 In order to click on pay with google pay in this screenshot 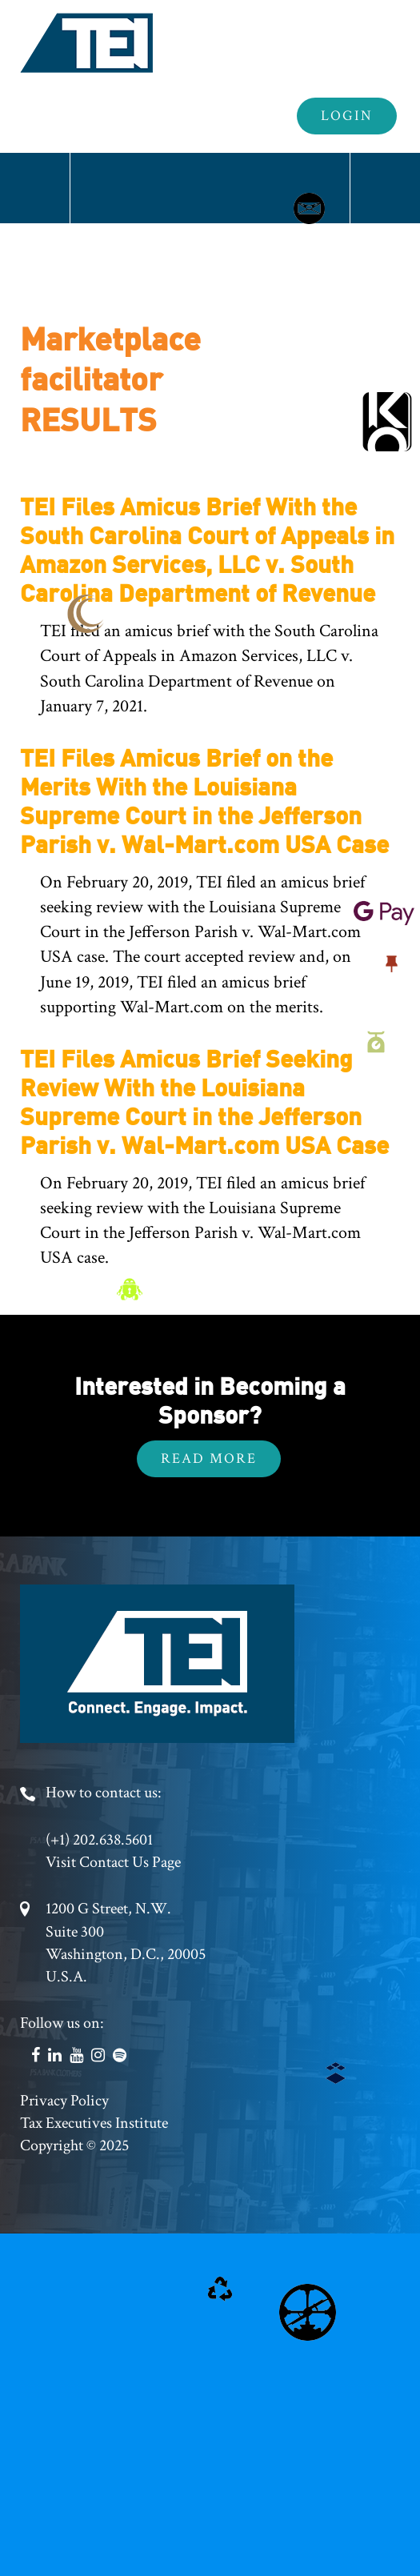, I will do `click(384, 913)`.